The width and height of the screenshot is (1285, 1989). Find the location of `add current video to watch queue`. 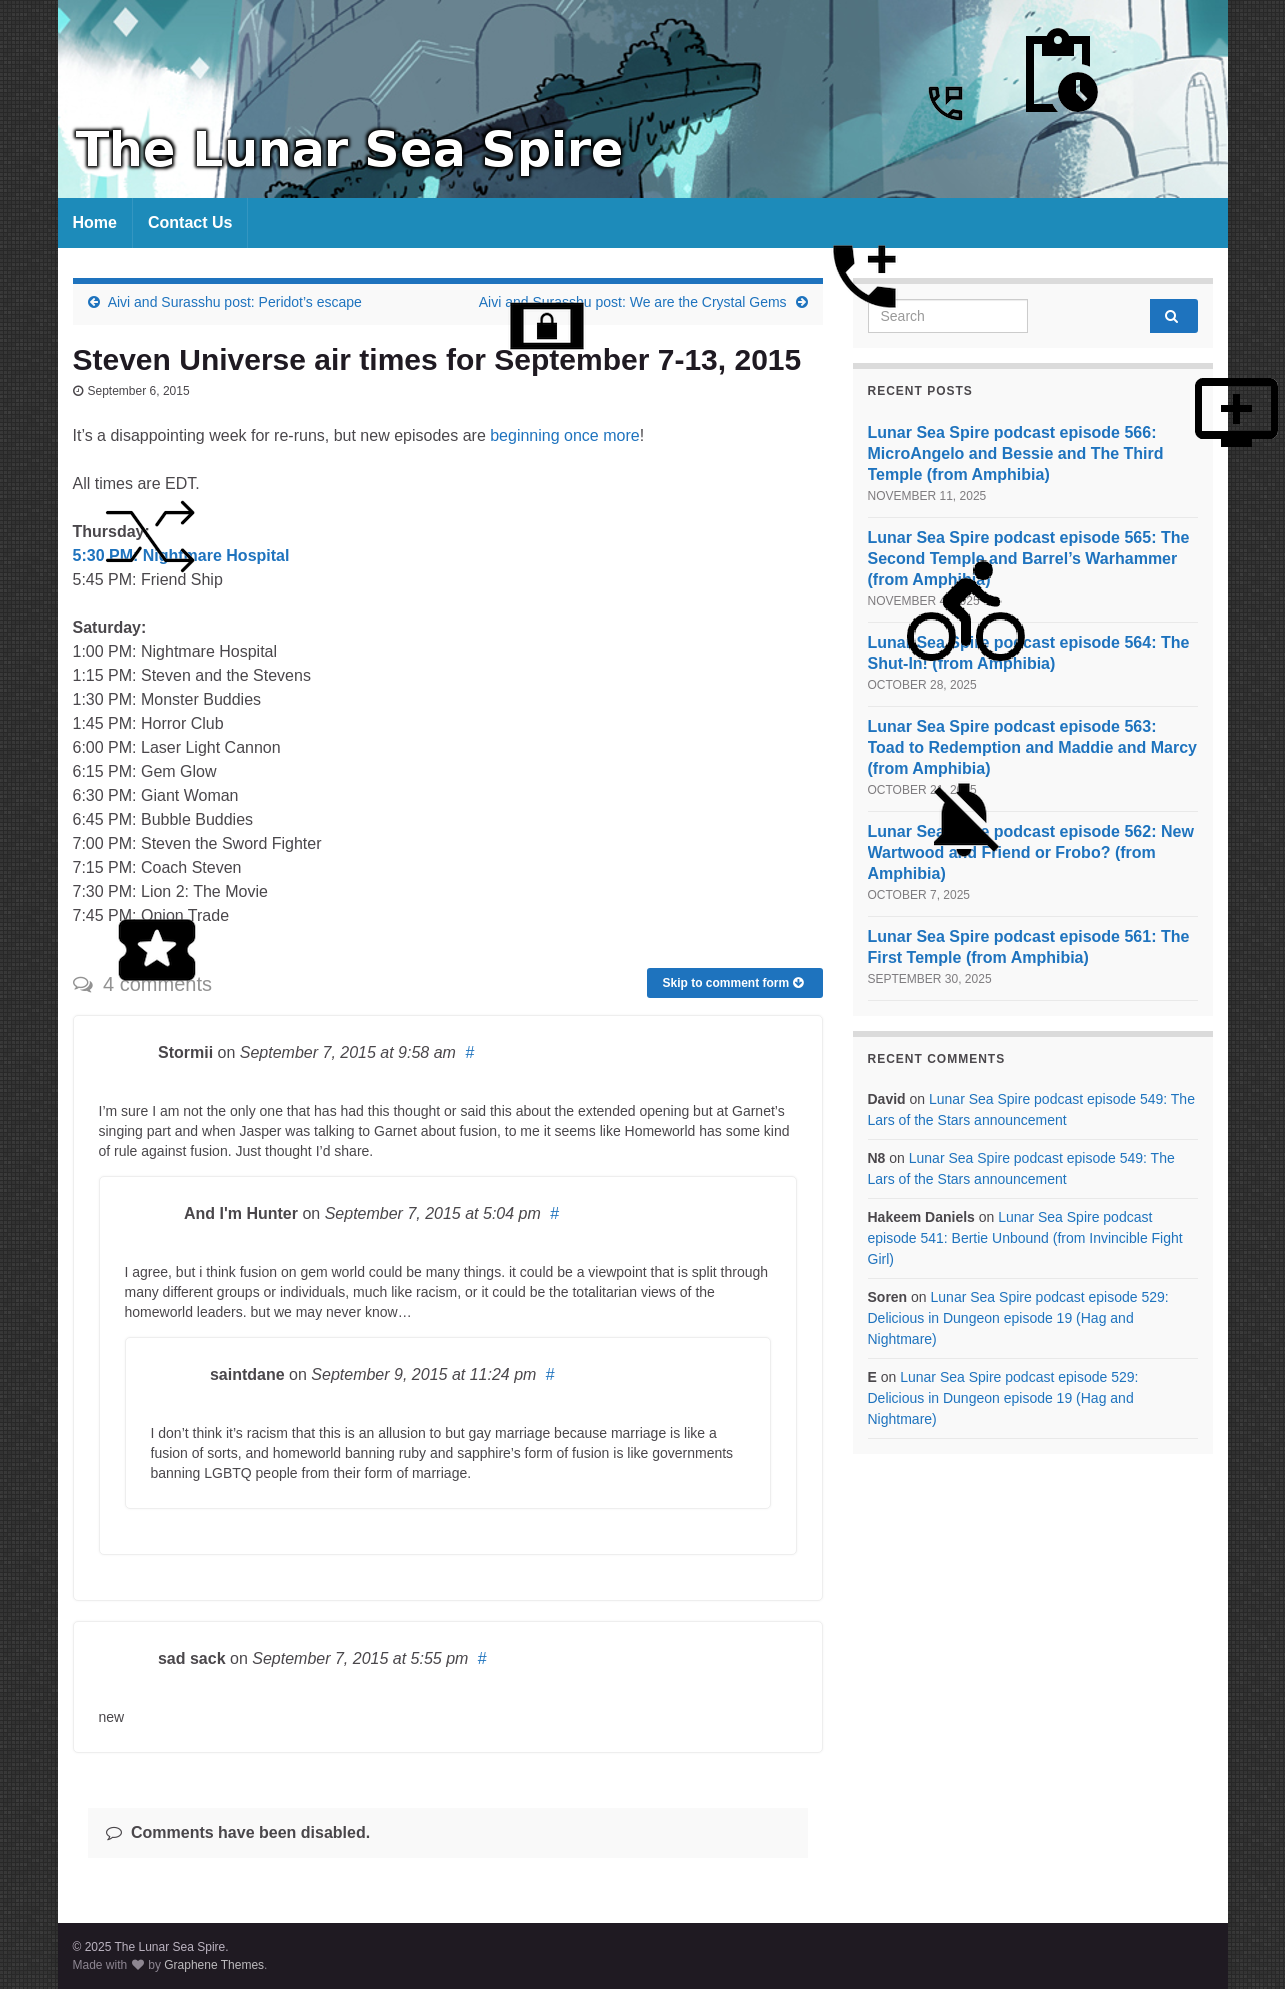

add current video to watch queue is located at coordinates (1236, 412).